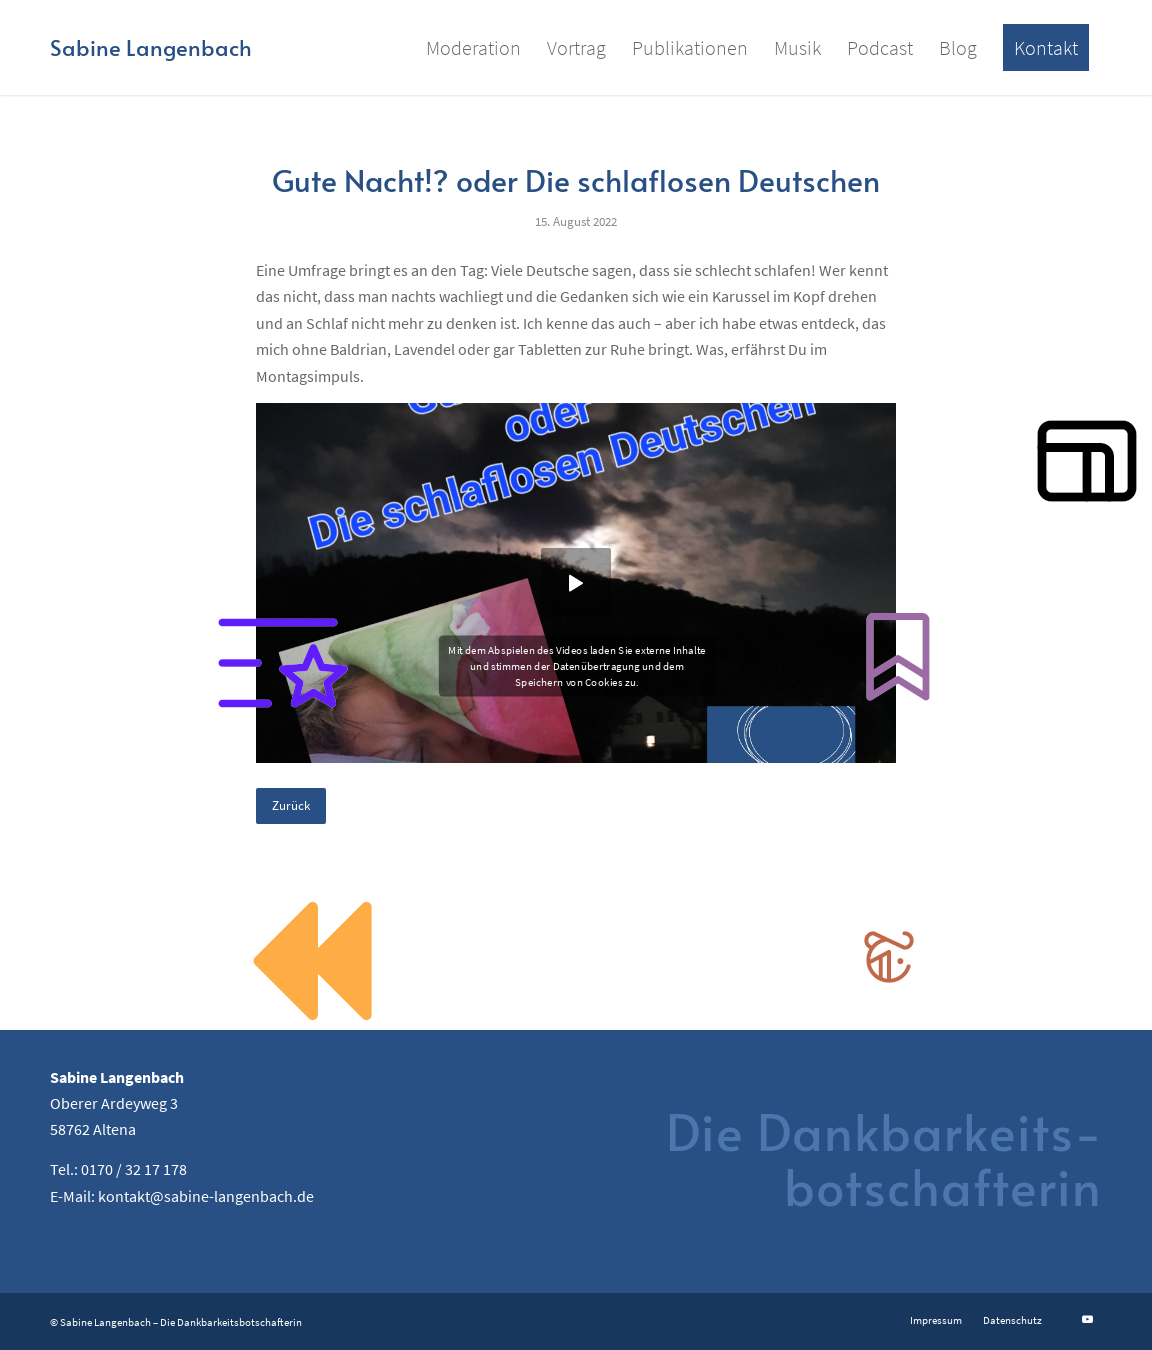  I want to click on skip to previous track or beginning, so click(318, 961).